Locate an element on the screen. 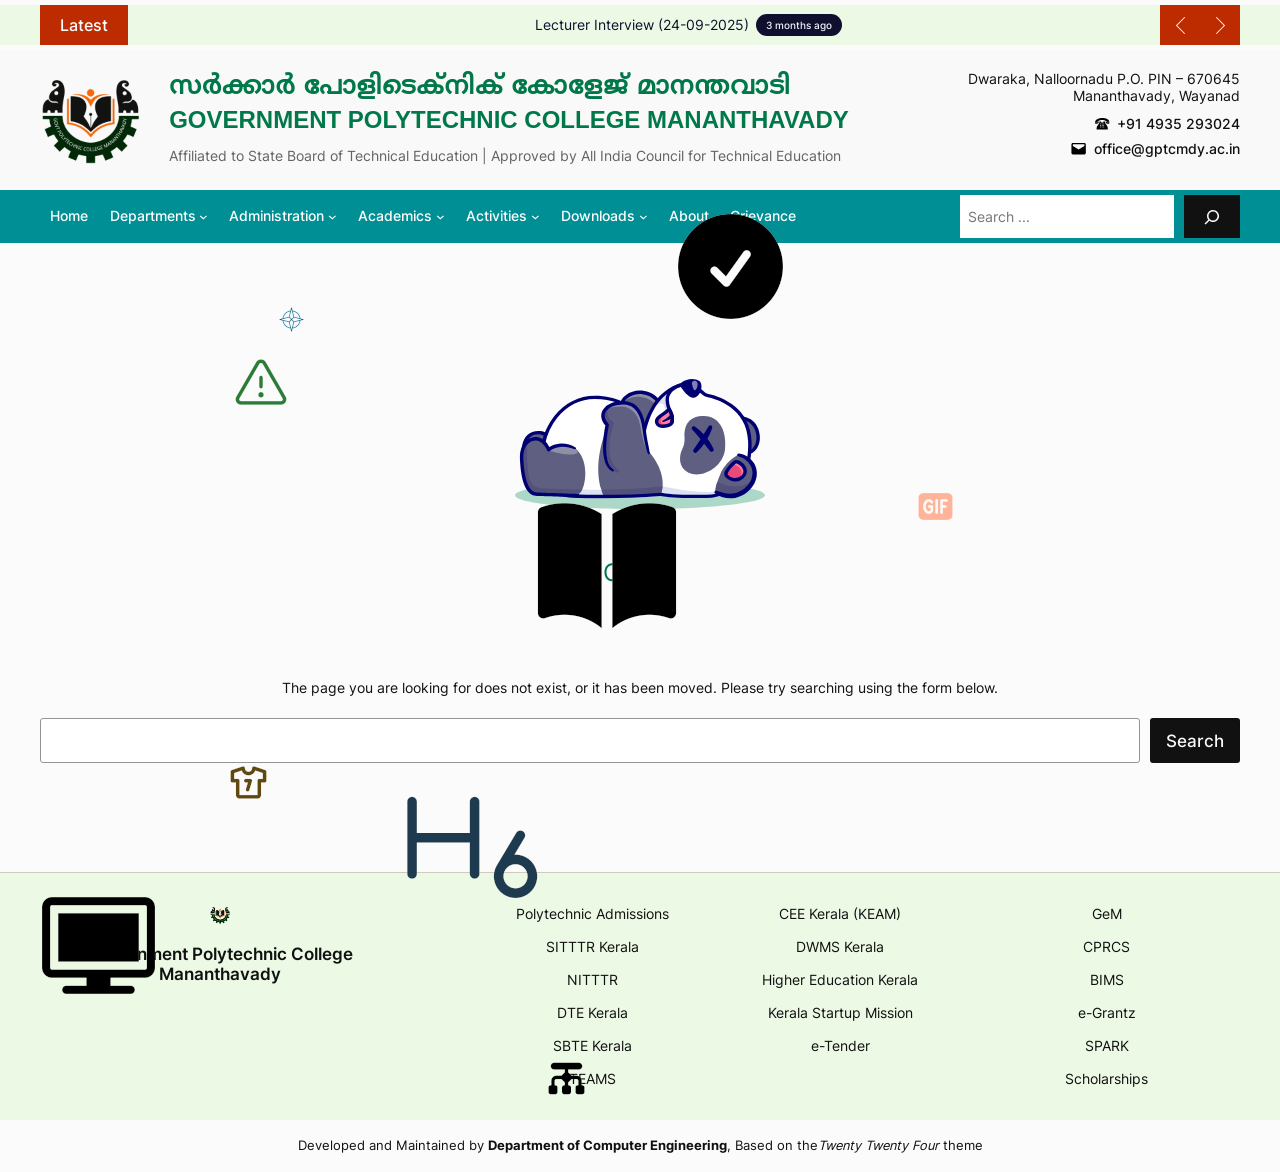 This screenshot has width=1280, height=1172. open reading mode or e-reader is located at coordinates (607, 567).